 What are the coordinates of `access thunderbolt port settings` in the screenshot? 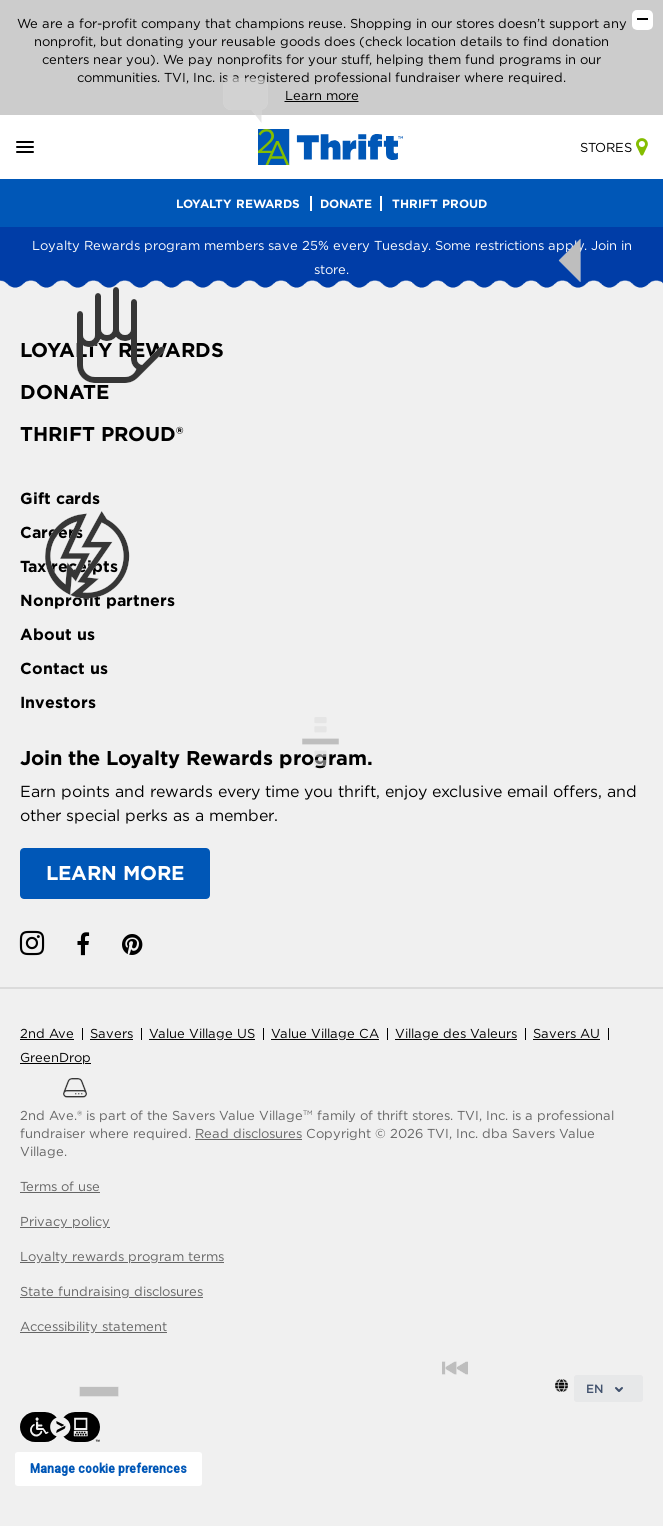 It's located at (87, 556).